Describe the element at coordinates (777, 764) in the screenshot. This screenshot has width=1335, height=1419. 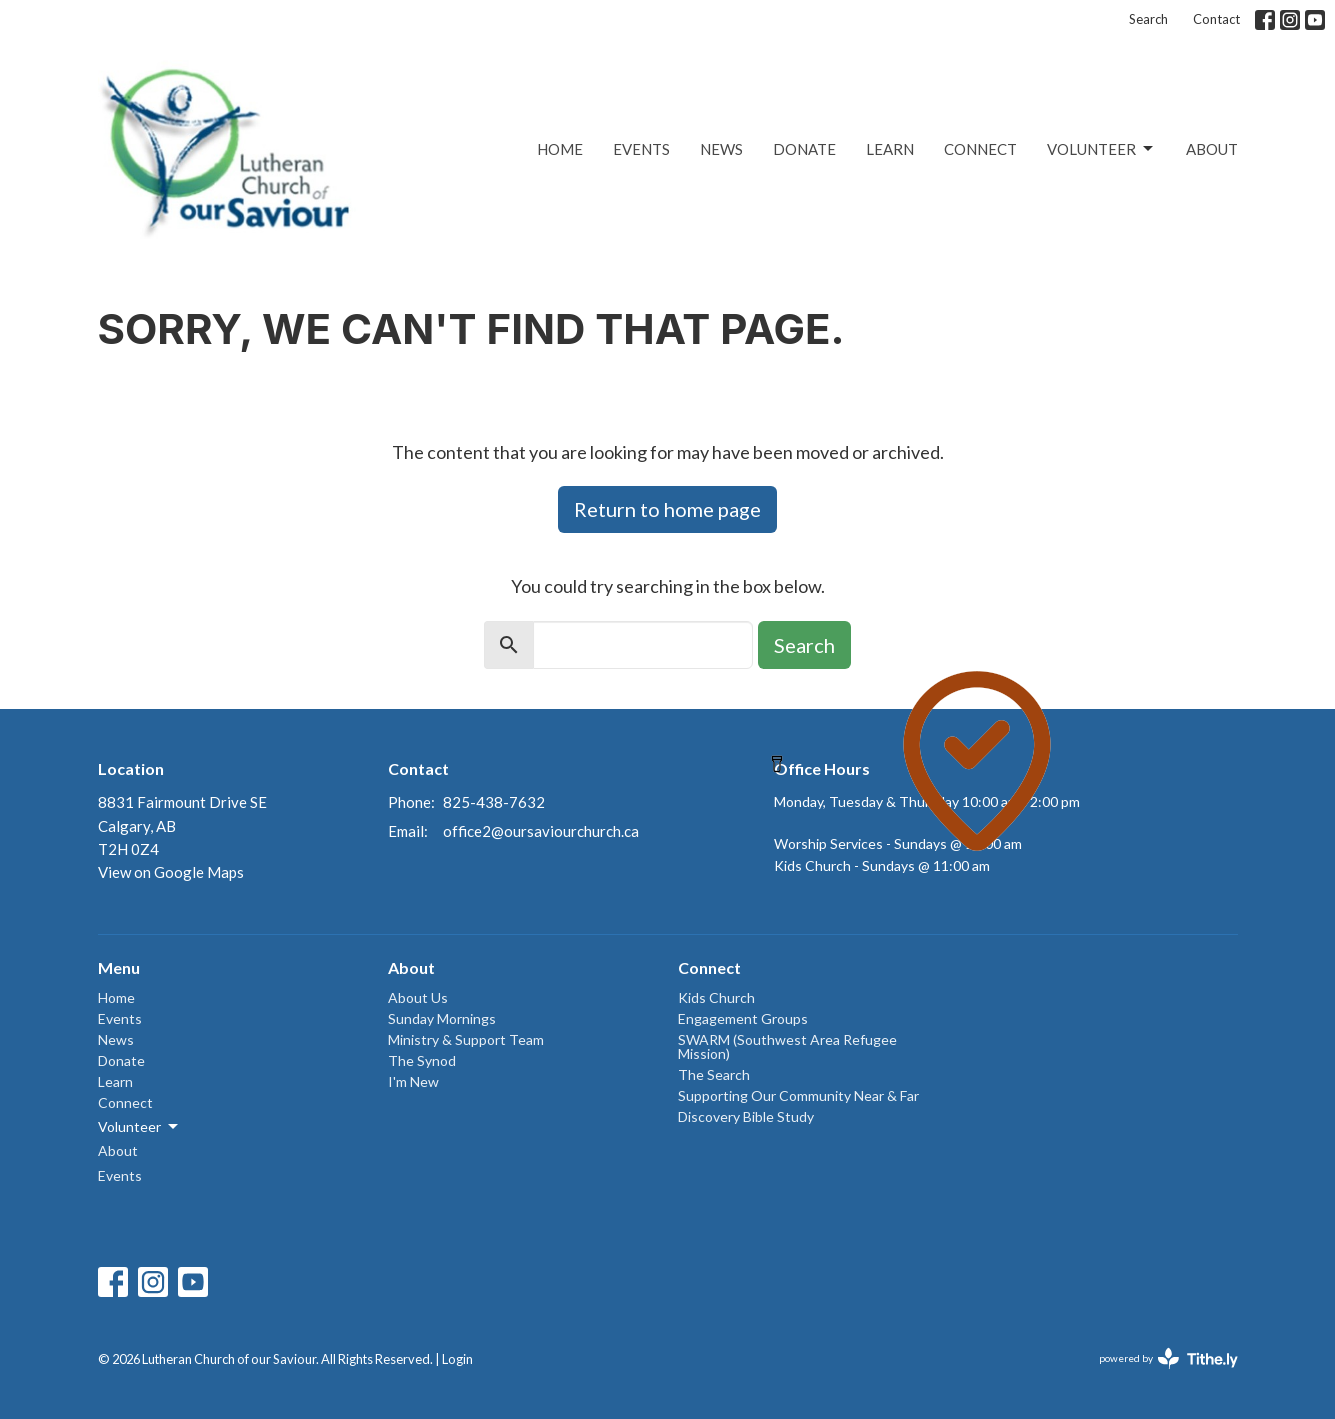
I see `turn on device flashlight` at that location.